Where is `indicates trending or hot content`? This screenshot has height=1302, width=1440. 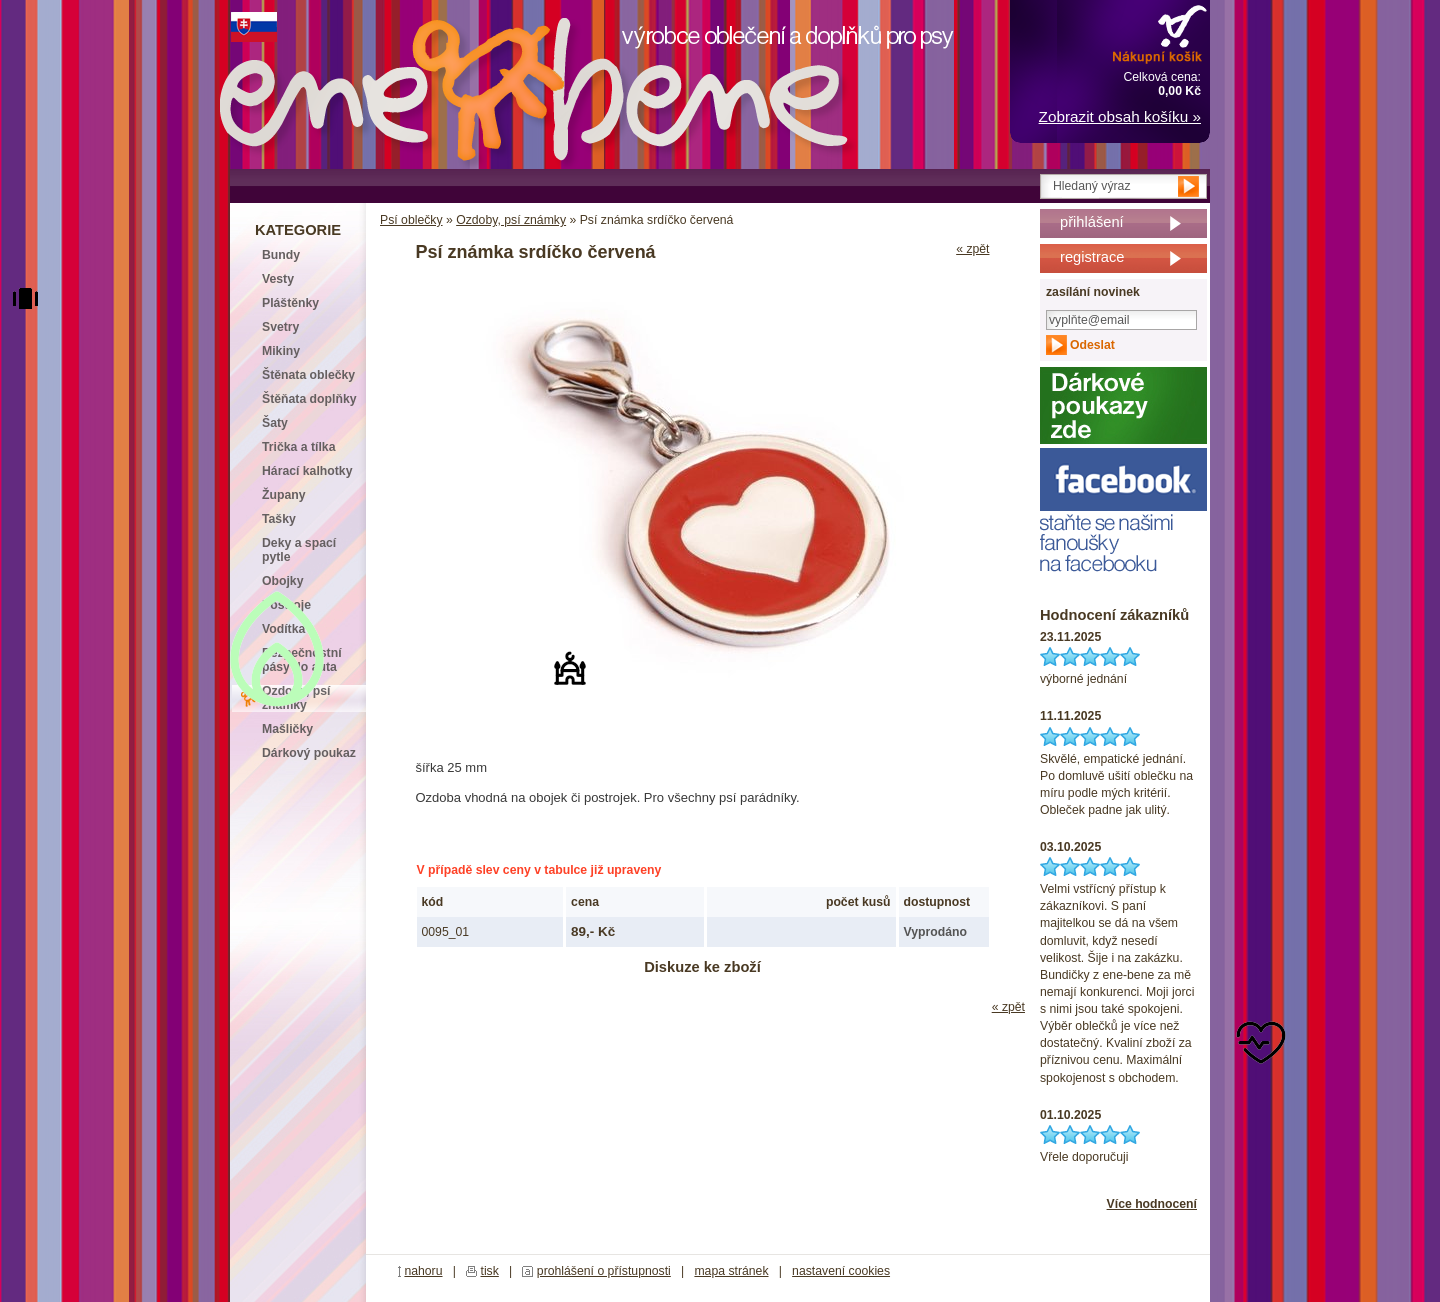 indicates trending or hot content is located at coordinates (277, 651).